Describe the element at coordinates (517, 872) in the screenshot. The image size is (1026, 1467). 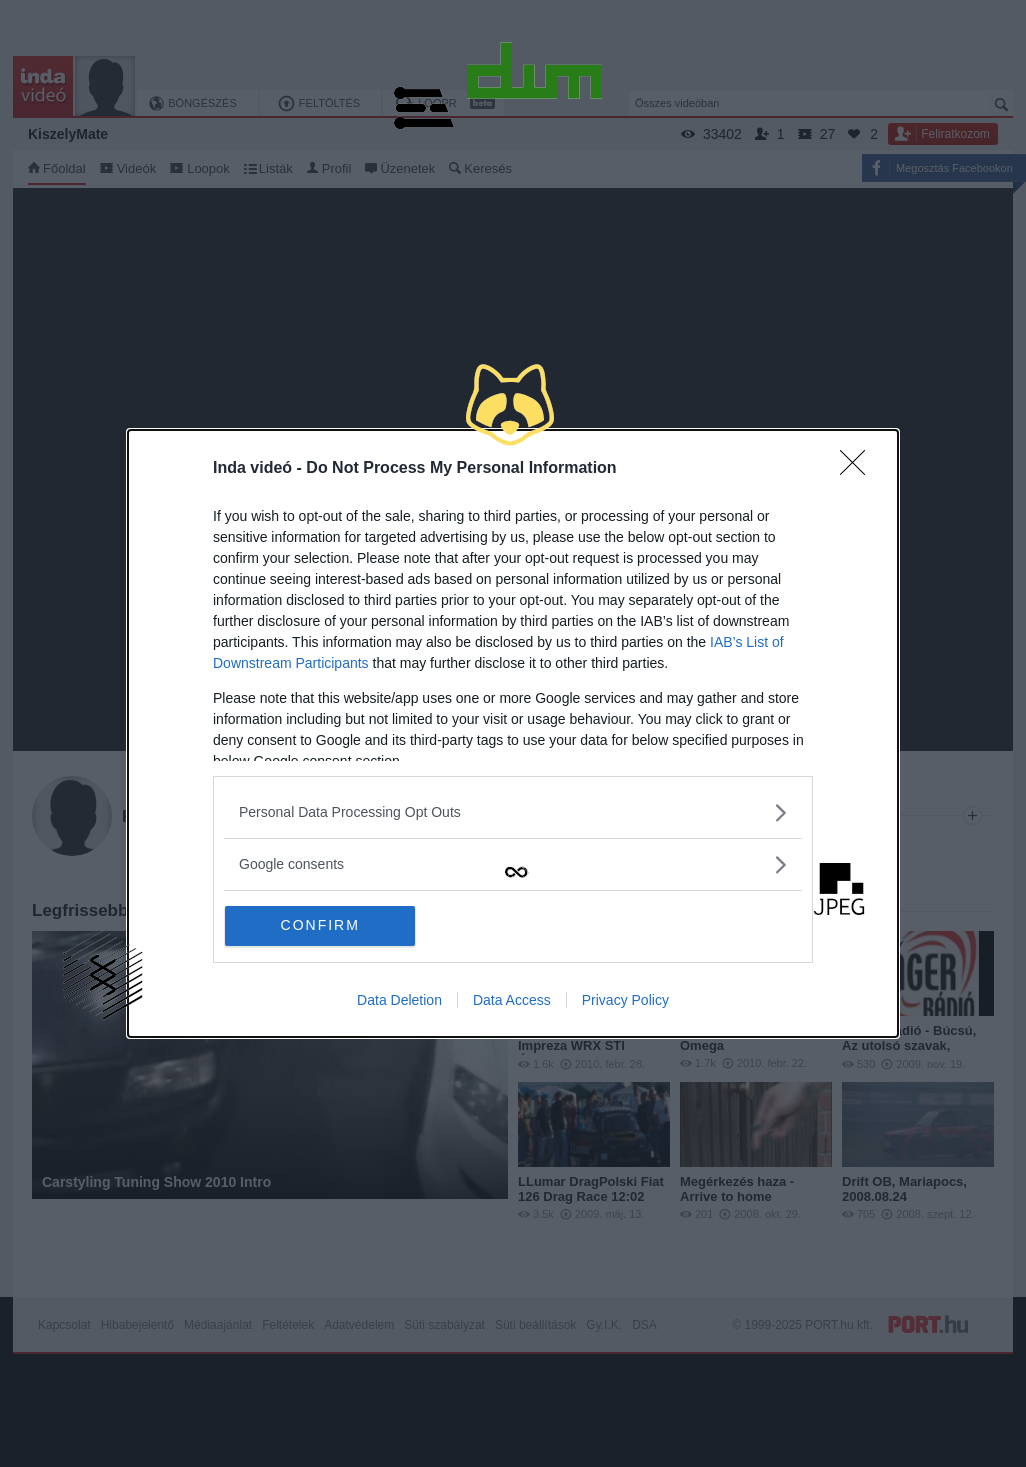
I see `infinityfree web hosting service logo` at that location.